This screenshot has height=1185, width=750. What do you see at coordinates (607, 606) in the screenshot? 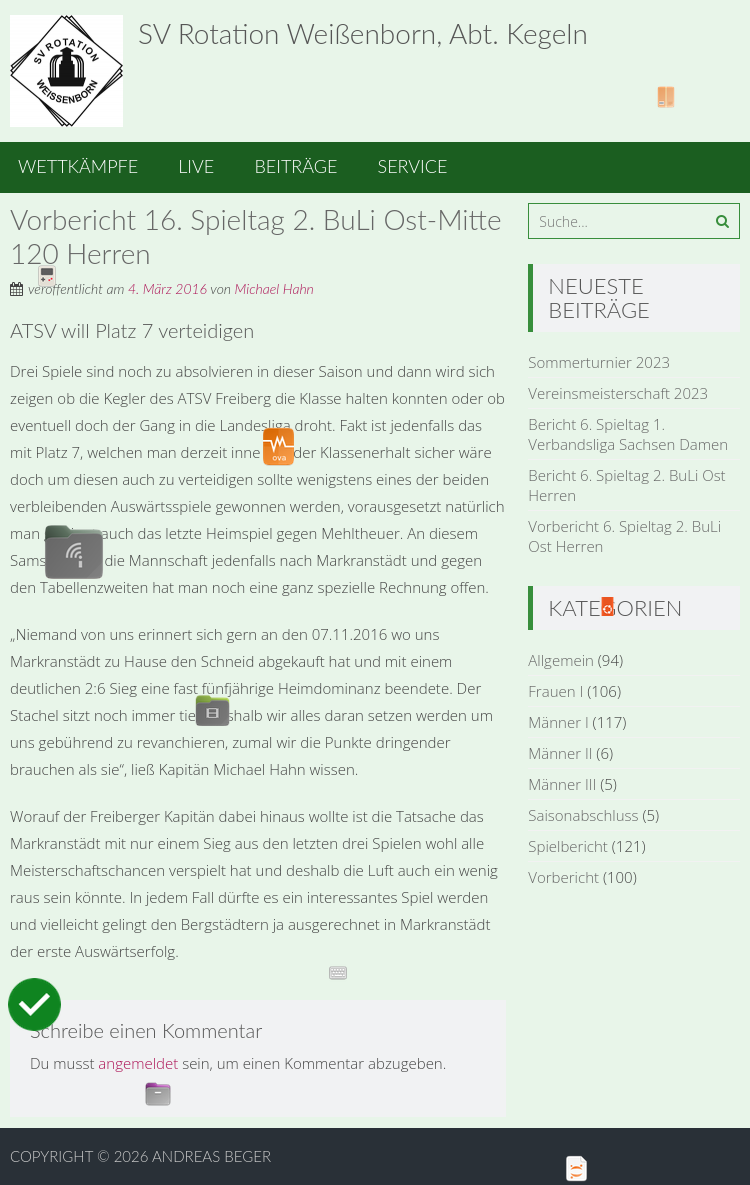
I see `open the ubuntu system menu` at bounding box center [607, 606].